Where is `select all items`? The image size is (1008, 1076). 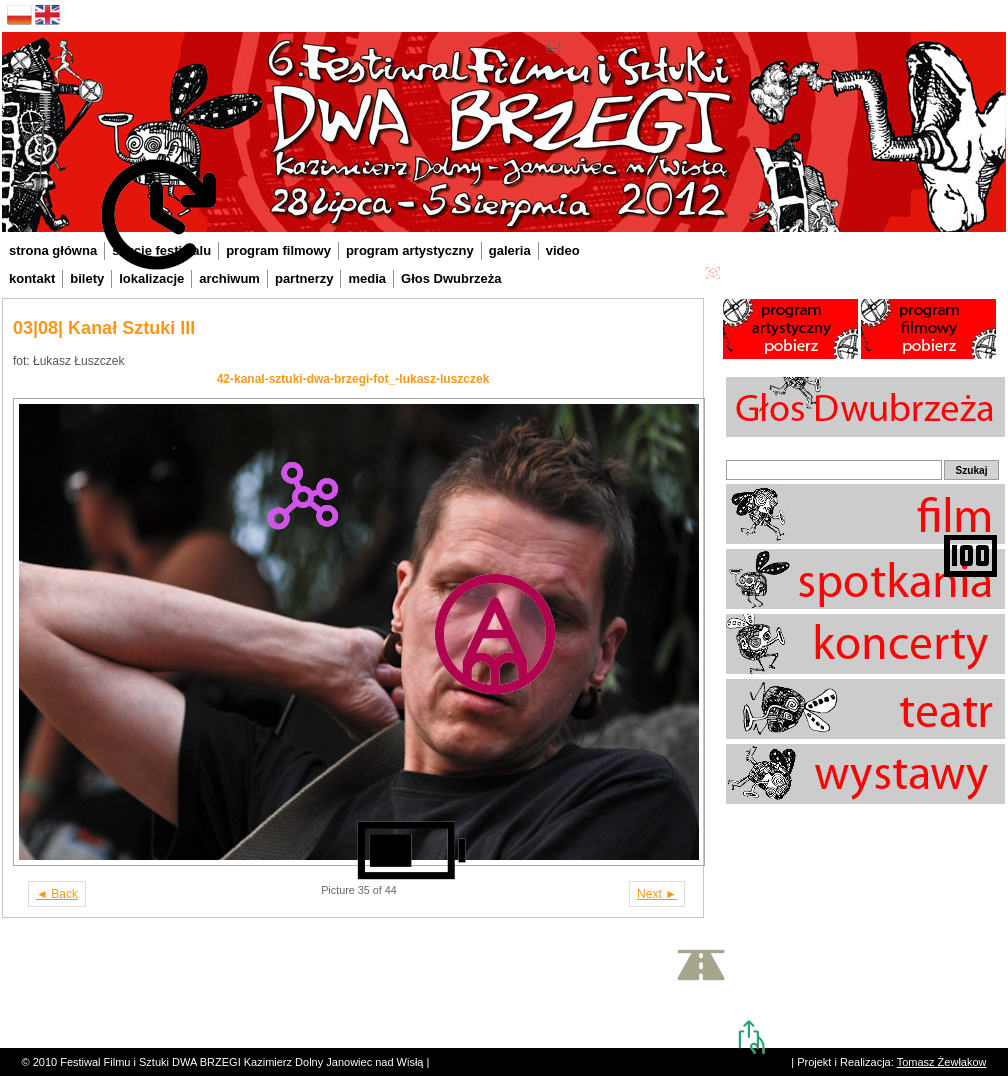
select all items is located at coordinates (490, 515).